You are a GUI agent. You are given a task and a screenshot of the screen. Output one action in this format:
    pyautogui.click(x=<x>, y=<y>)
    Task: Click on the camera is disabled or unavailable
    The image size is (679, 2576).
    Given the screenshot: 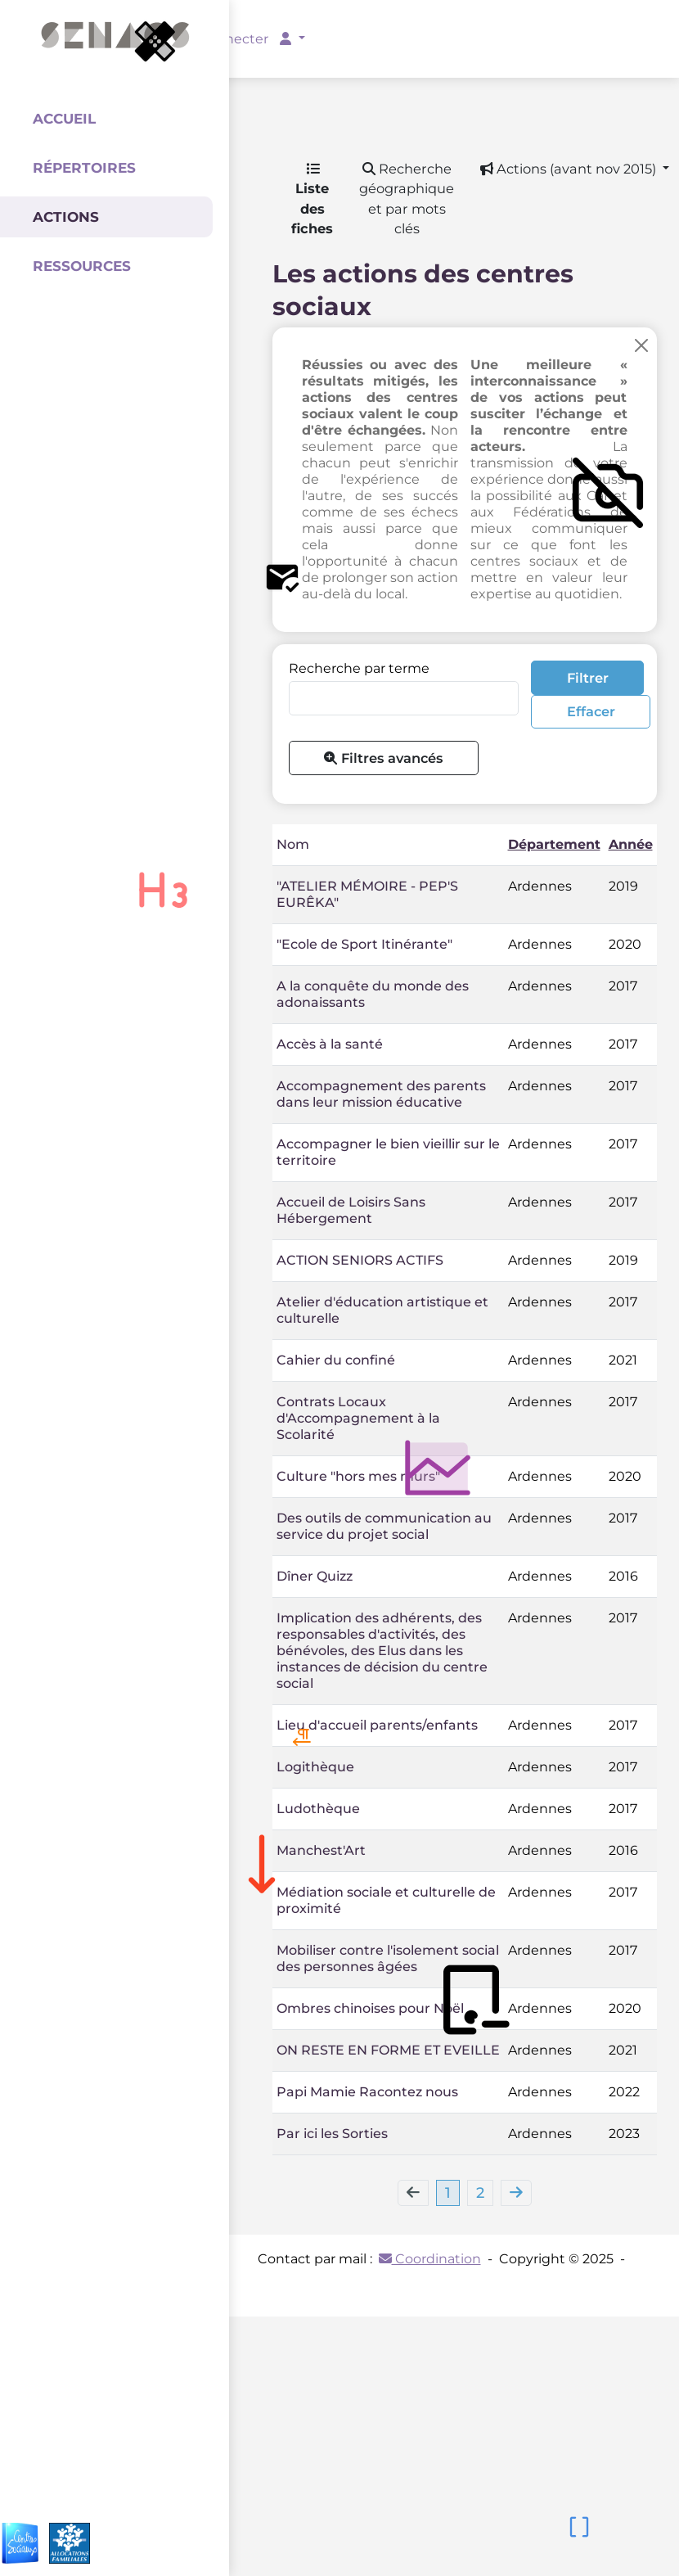 What is the action you would take?
    pyautogui.click(x=608, y=493)
    